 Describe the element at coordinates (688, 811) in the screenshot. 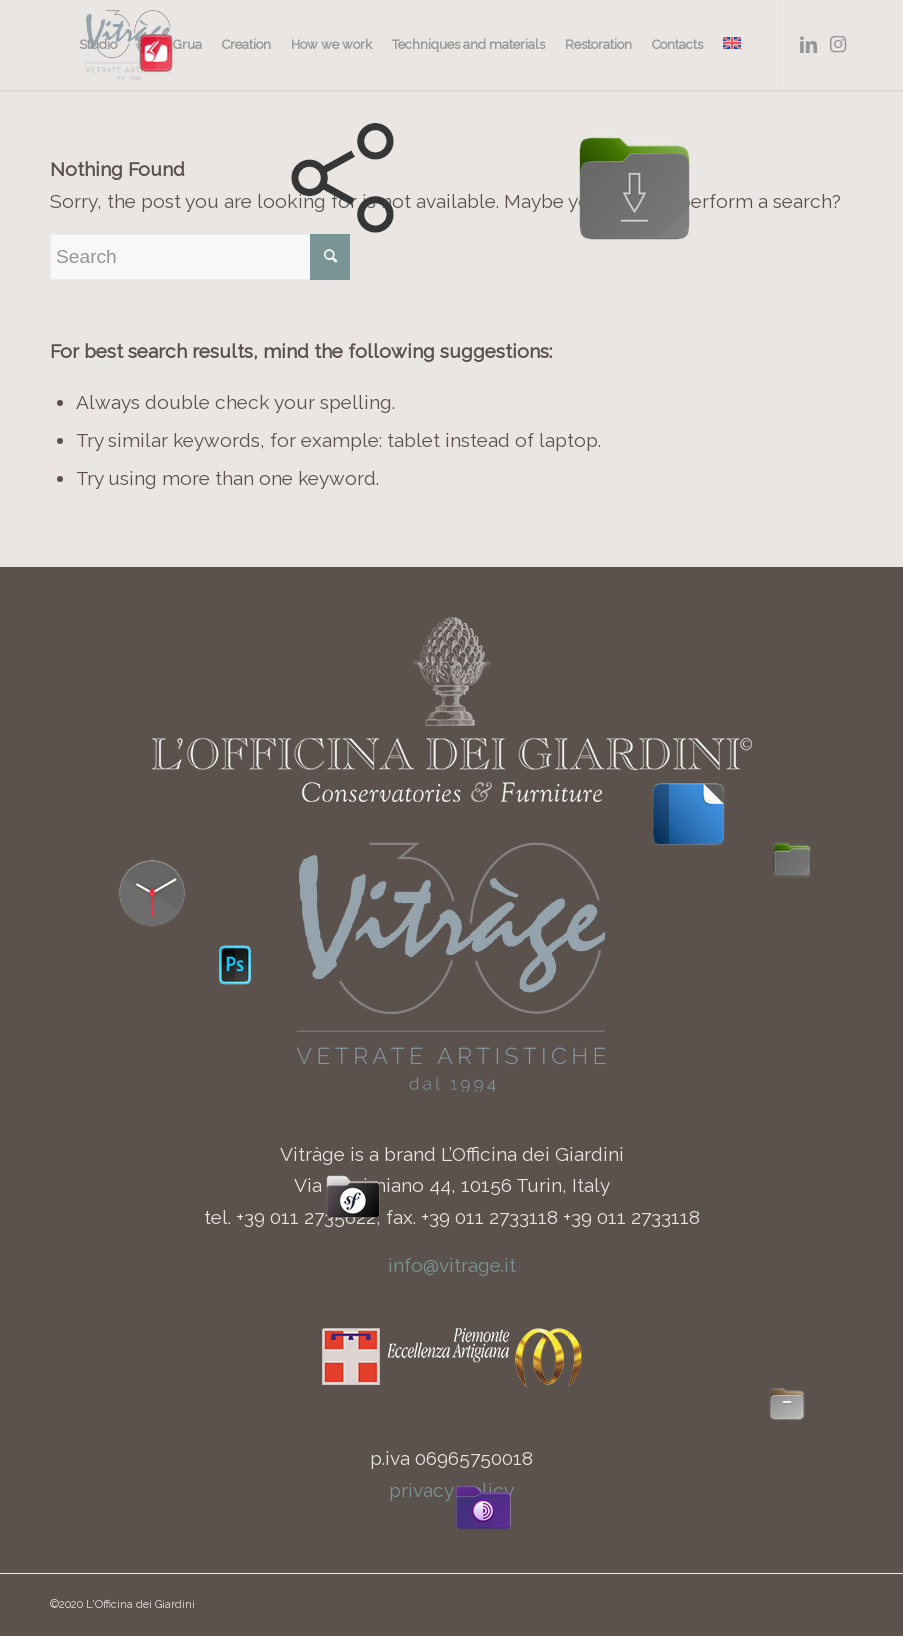

I see `change desktop wallpaper settings` at that location.